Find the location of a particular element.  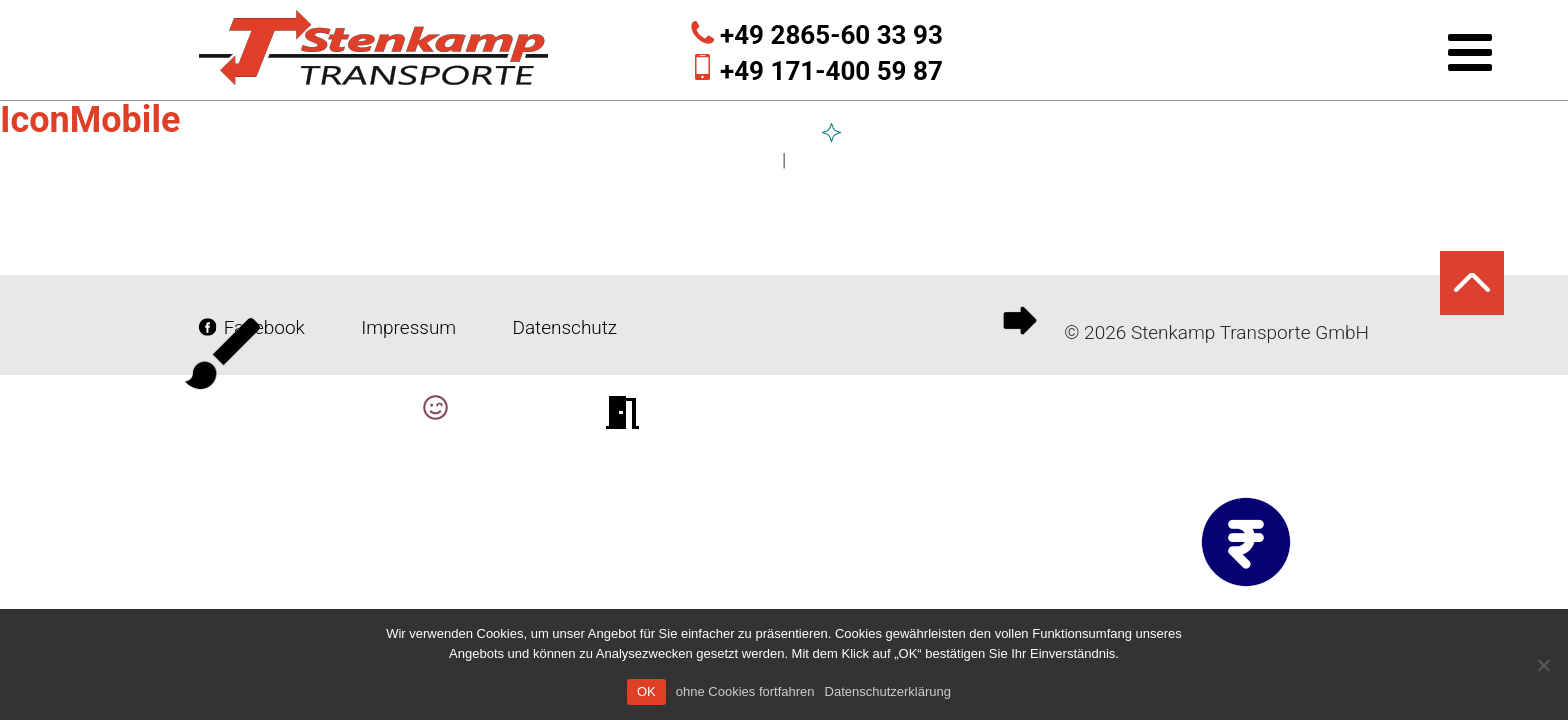

indicates Indian rupee currency or payment is located at coordinates (1246, 542).